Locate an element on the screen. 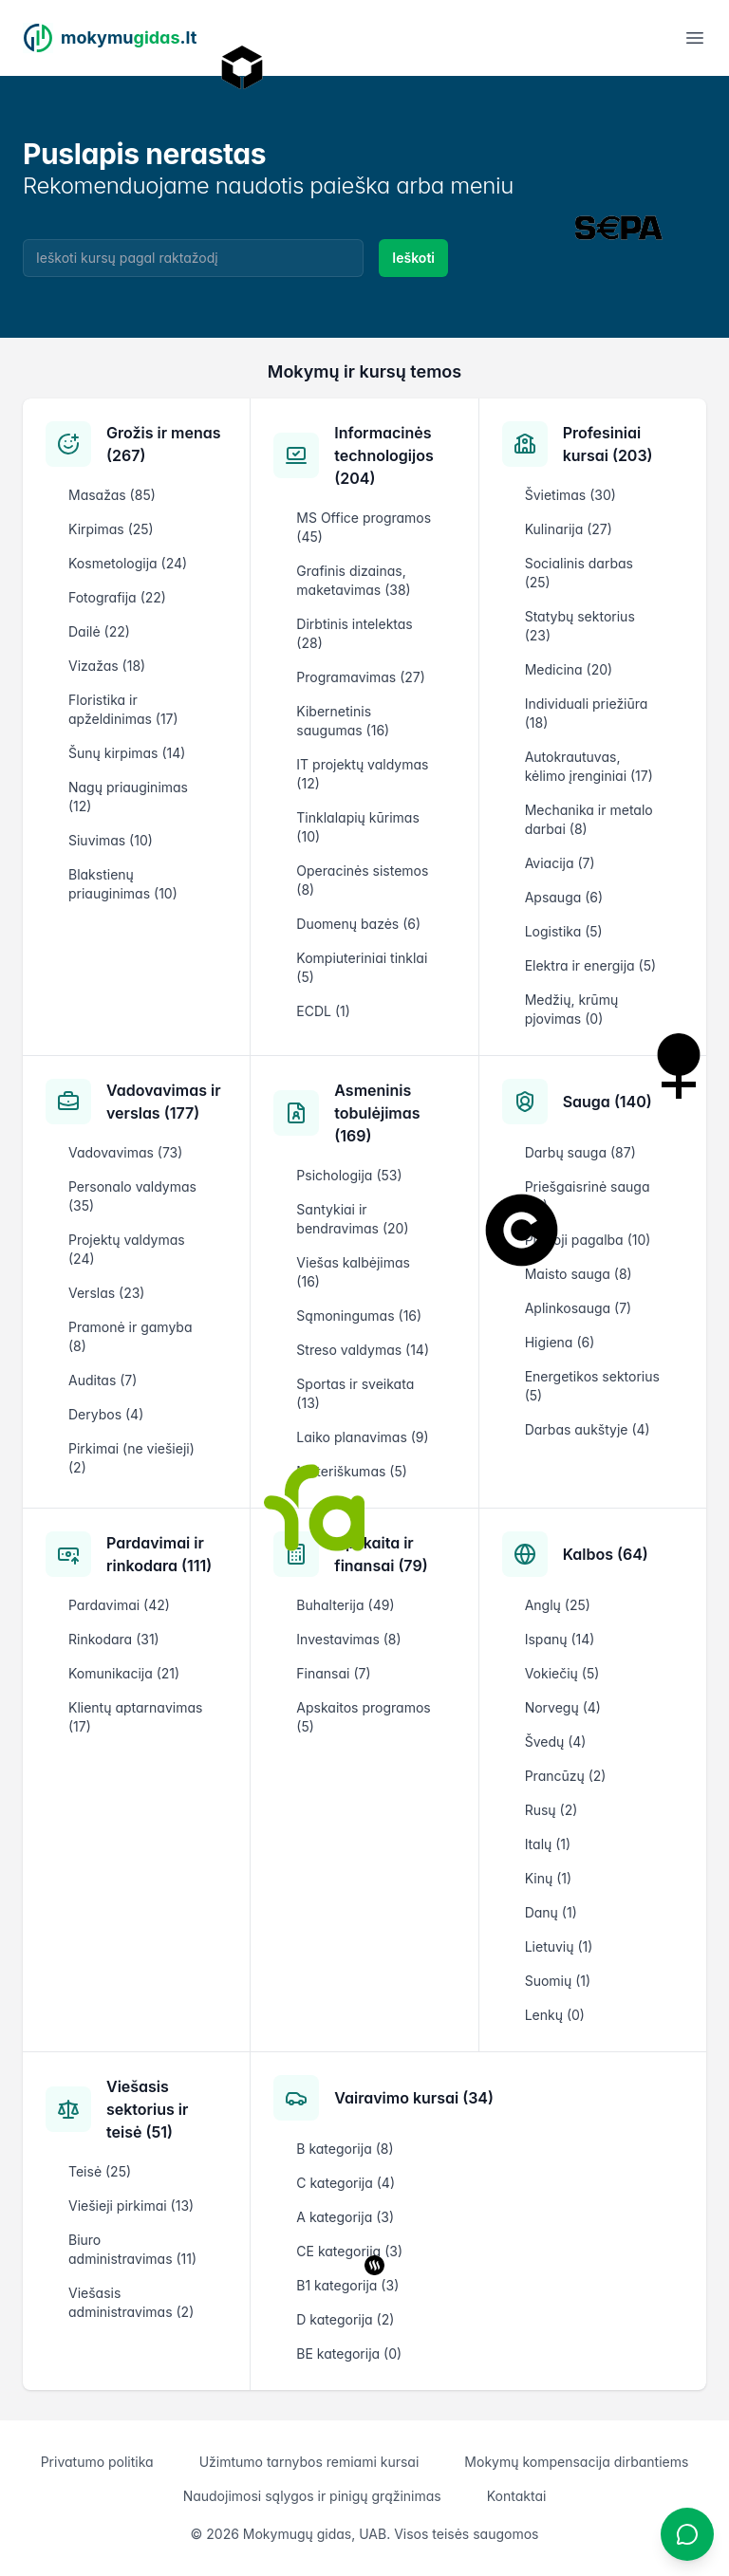 Image resolution: width=729 pixels, height=2576 pixels. indicates female or women's option is located at coordinates (679, 1065).